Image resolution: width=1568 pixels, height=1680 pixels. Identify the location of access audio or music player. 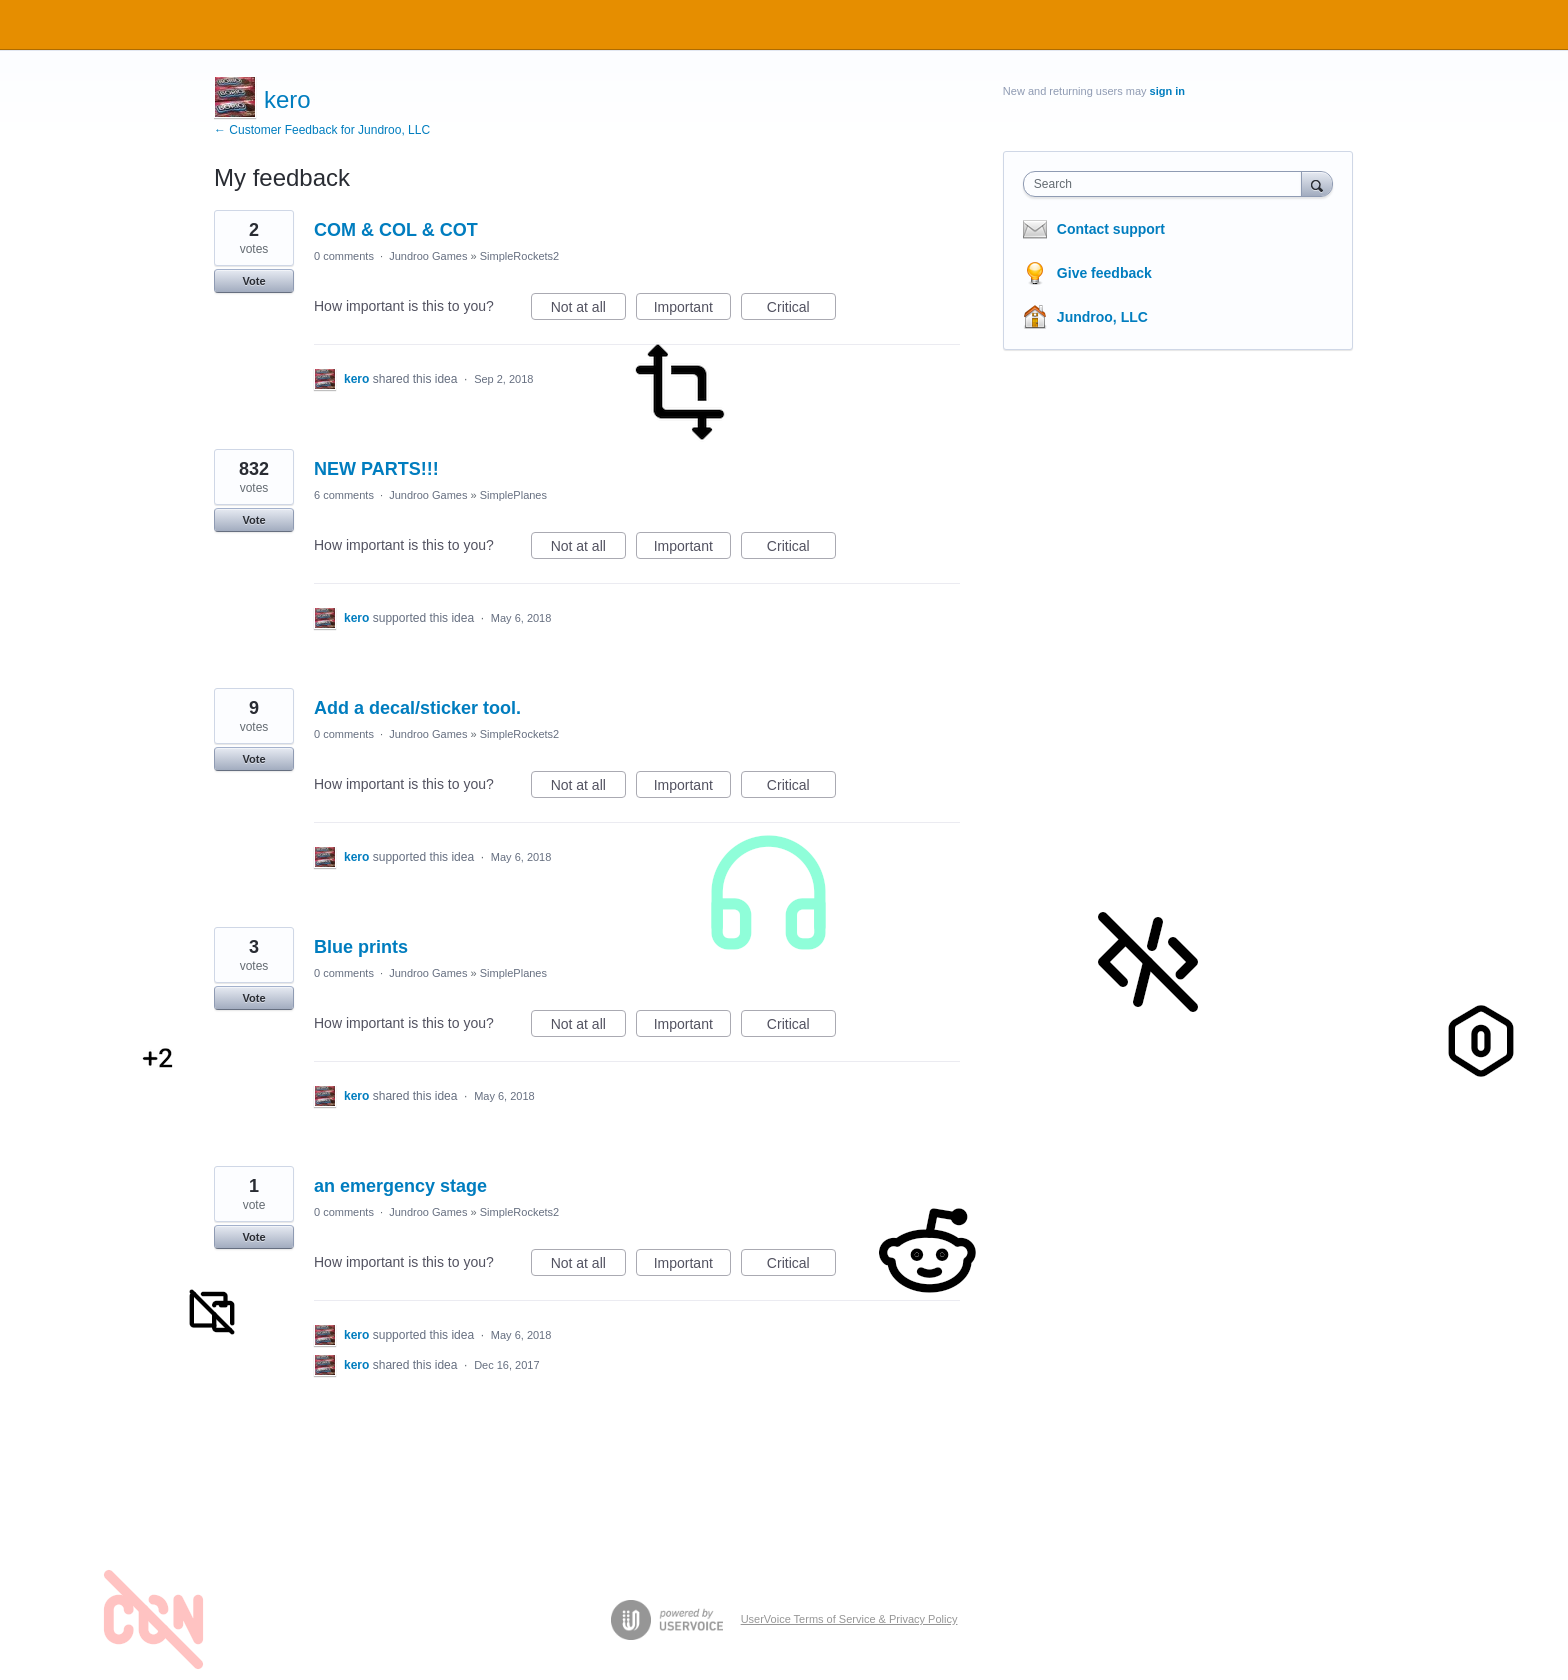
(768, 892).